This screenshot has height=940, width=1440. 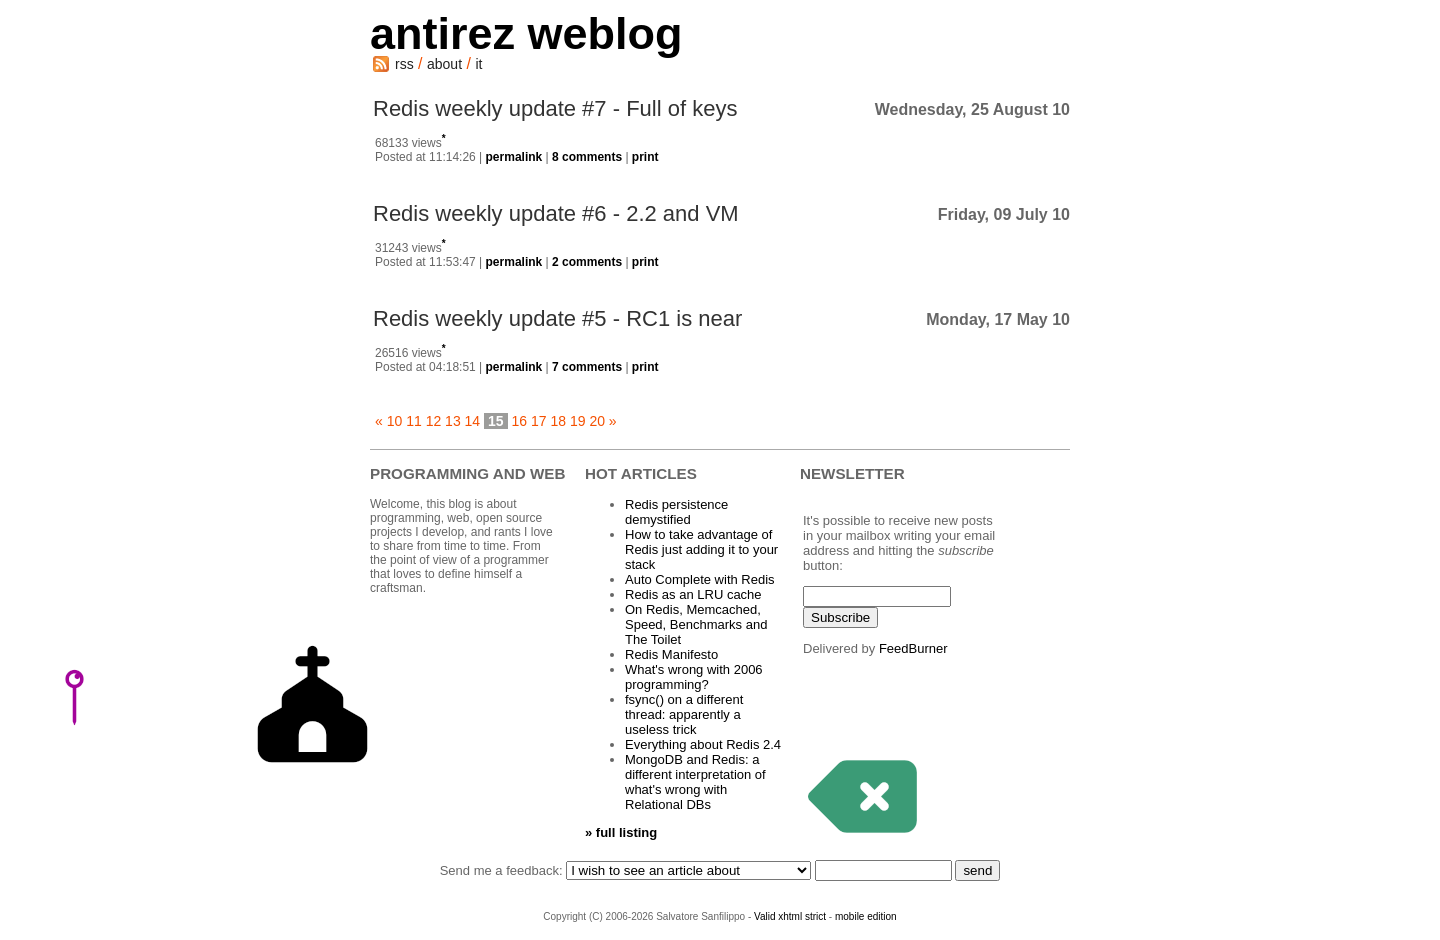 What do you see at coordinates (868, 796) in the screenshot?
I see `delete the last character typed` at bounding box center [868, 796].